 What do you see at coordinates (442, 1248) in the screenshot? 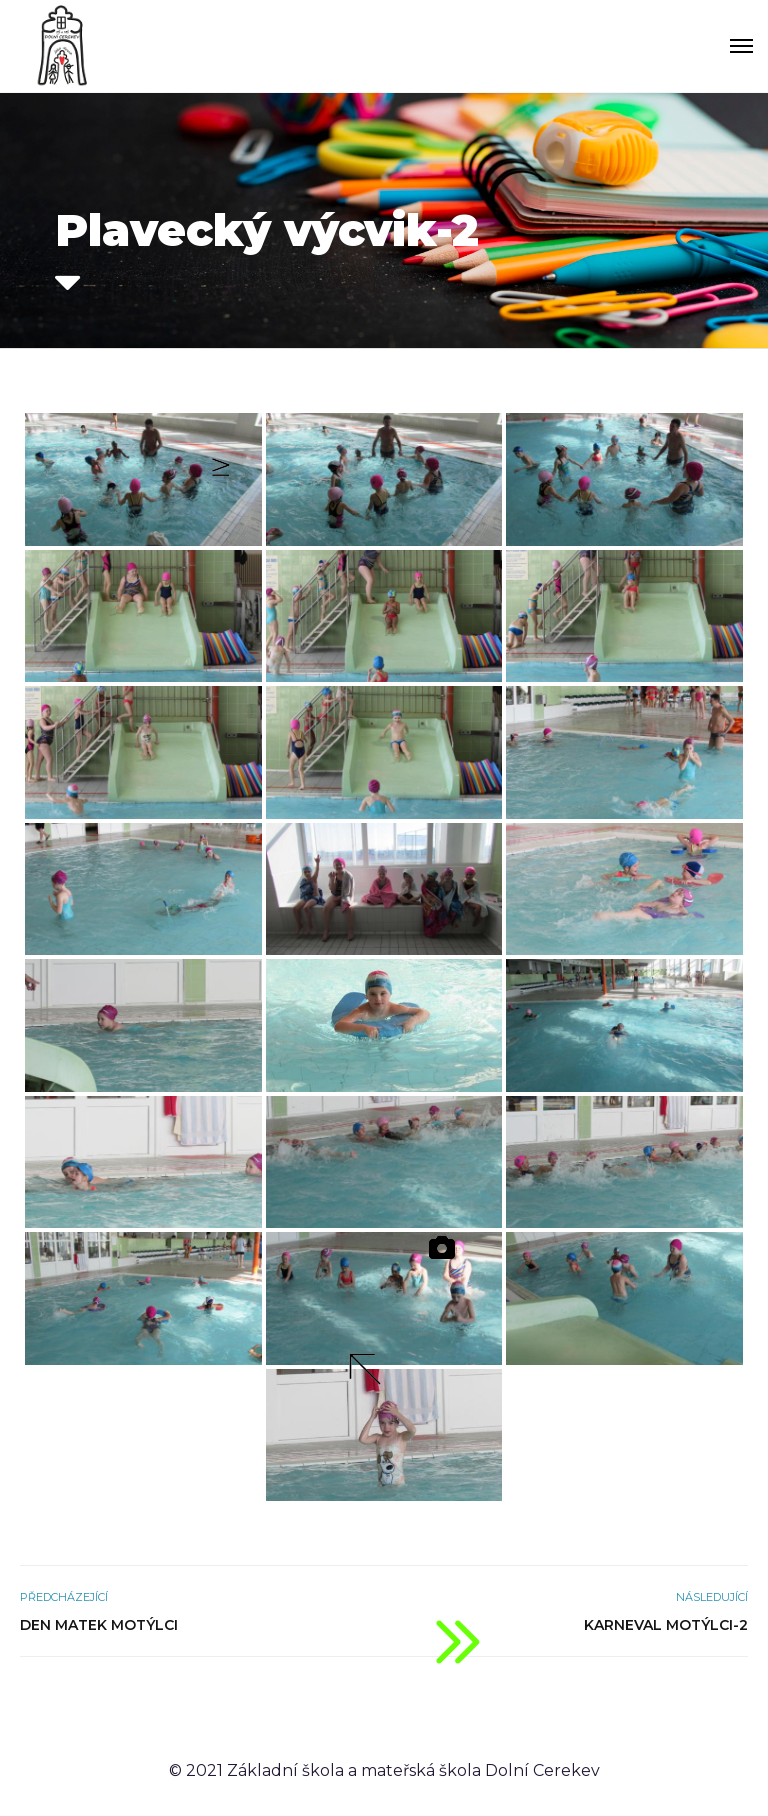
I see `take a photo` at bounding box center [442, 1248].